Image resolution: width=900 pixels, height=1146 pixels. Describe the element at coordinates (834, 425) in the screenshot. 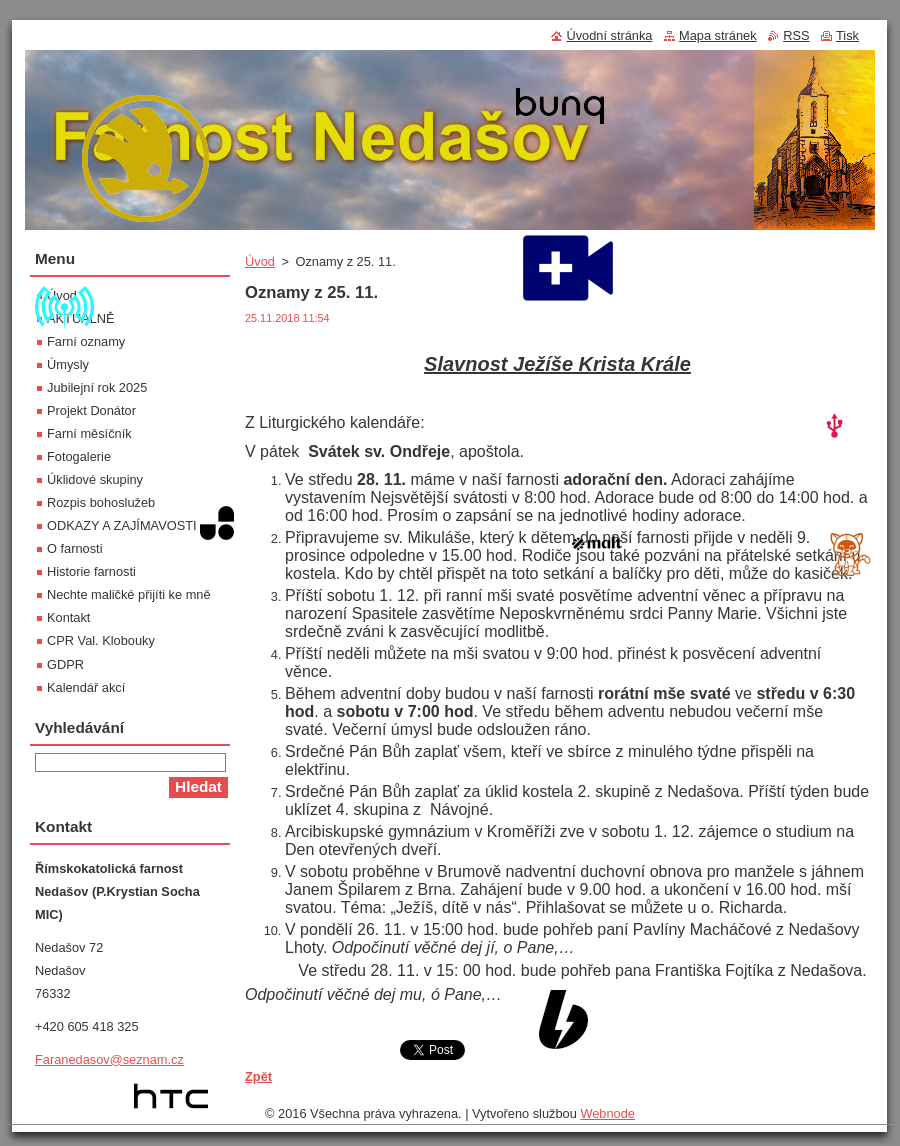

I see `indicates USB connection available` at that location.